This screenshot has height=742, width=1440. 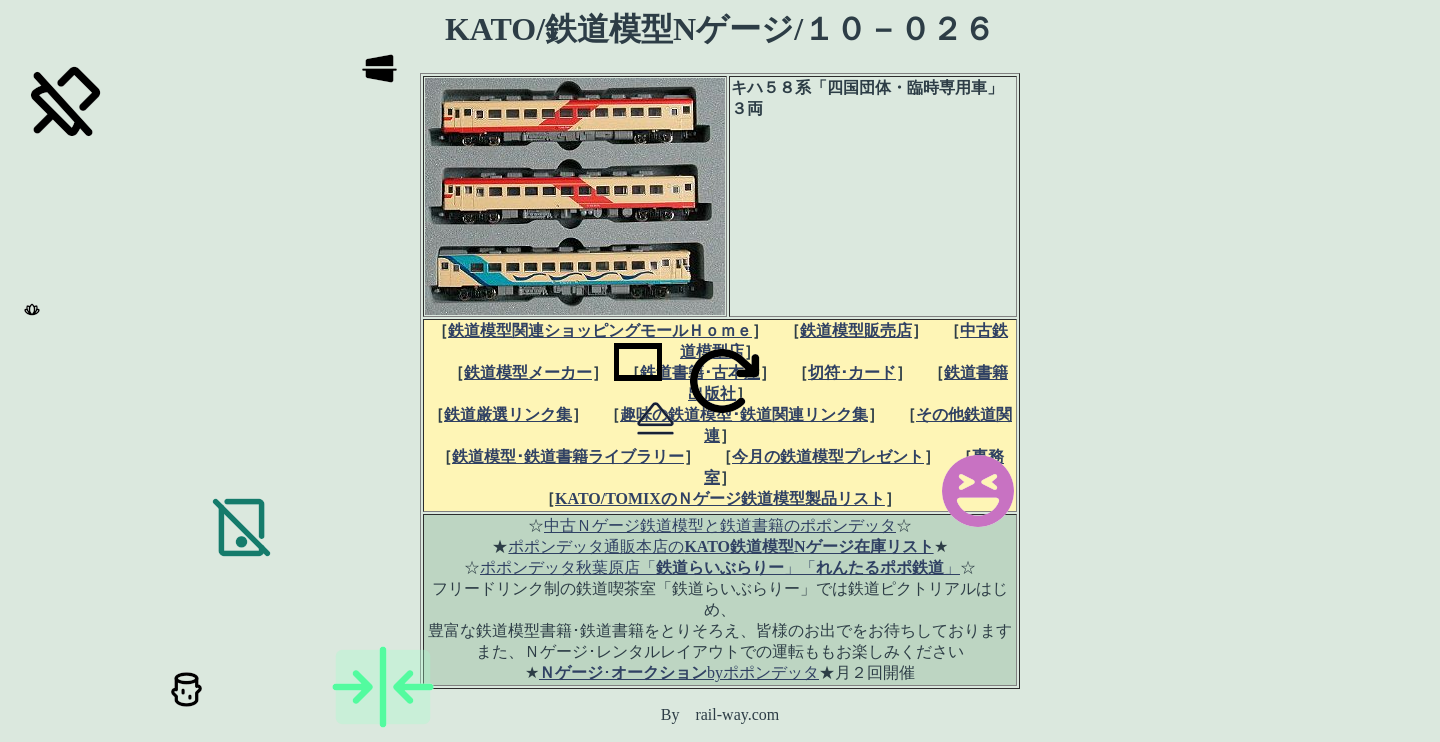 What do you see at coordinates (32, 310) in the screenshot?
I see `access meditation or mindfulness features` at bounding box center [32, 310].